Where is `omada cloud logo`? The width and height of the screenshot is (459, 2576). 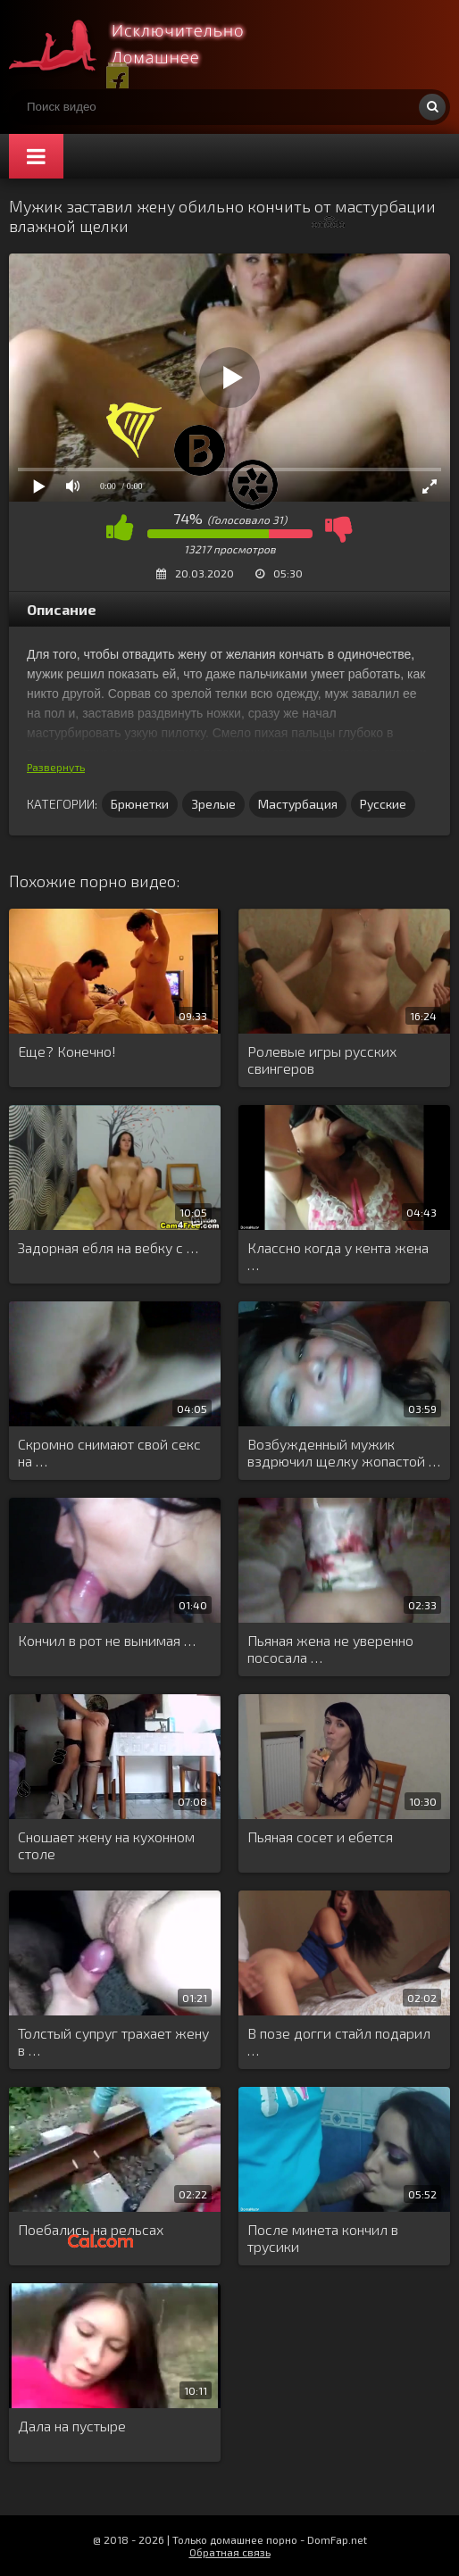 omada cloud logo is located at coordinates (328, 221).